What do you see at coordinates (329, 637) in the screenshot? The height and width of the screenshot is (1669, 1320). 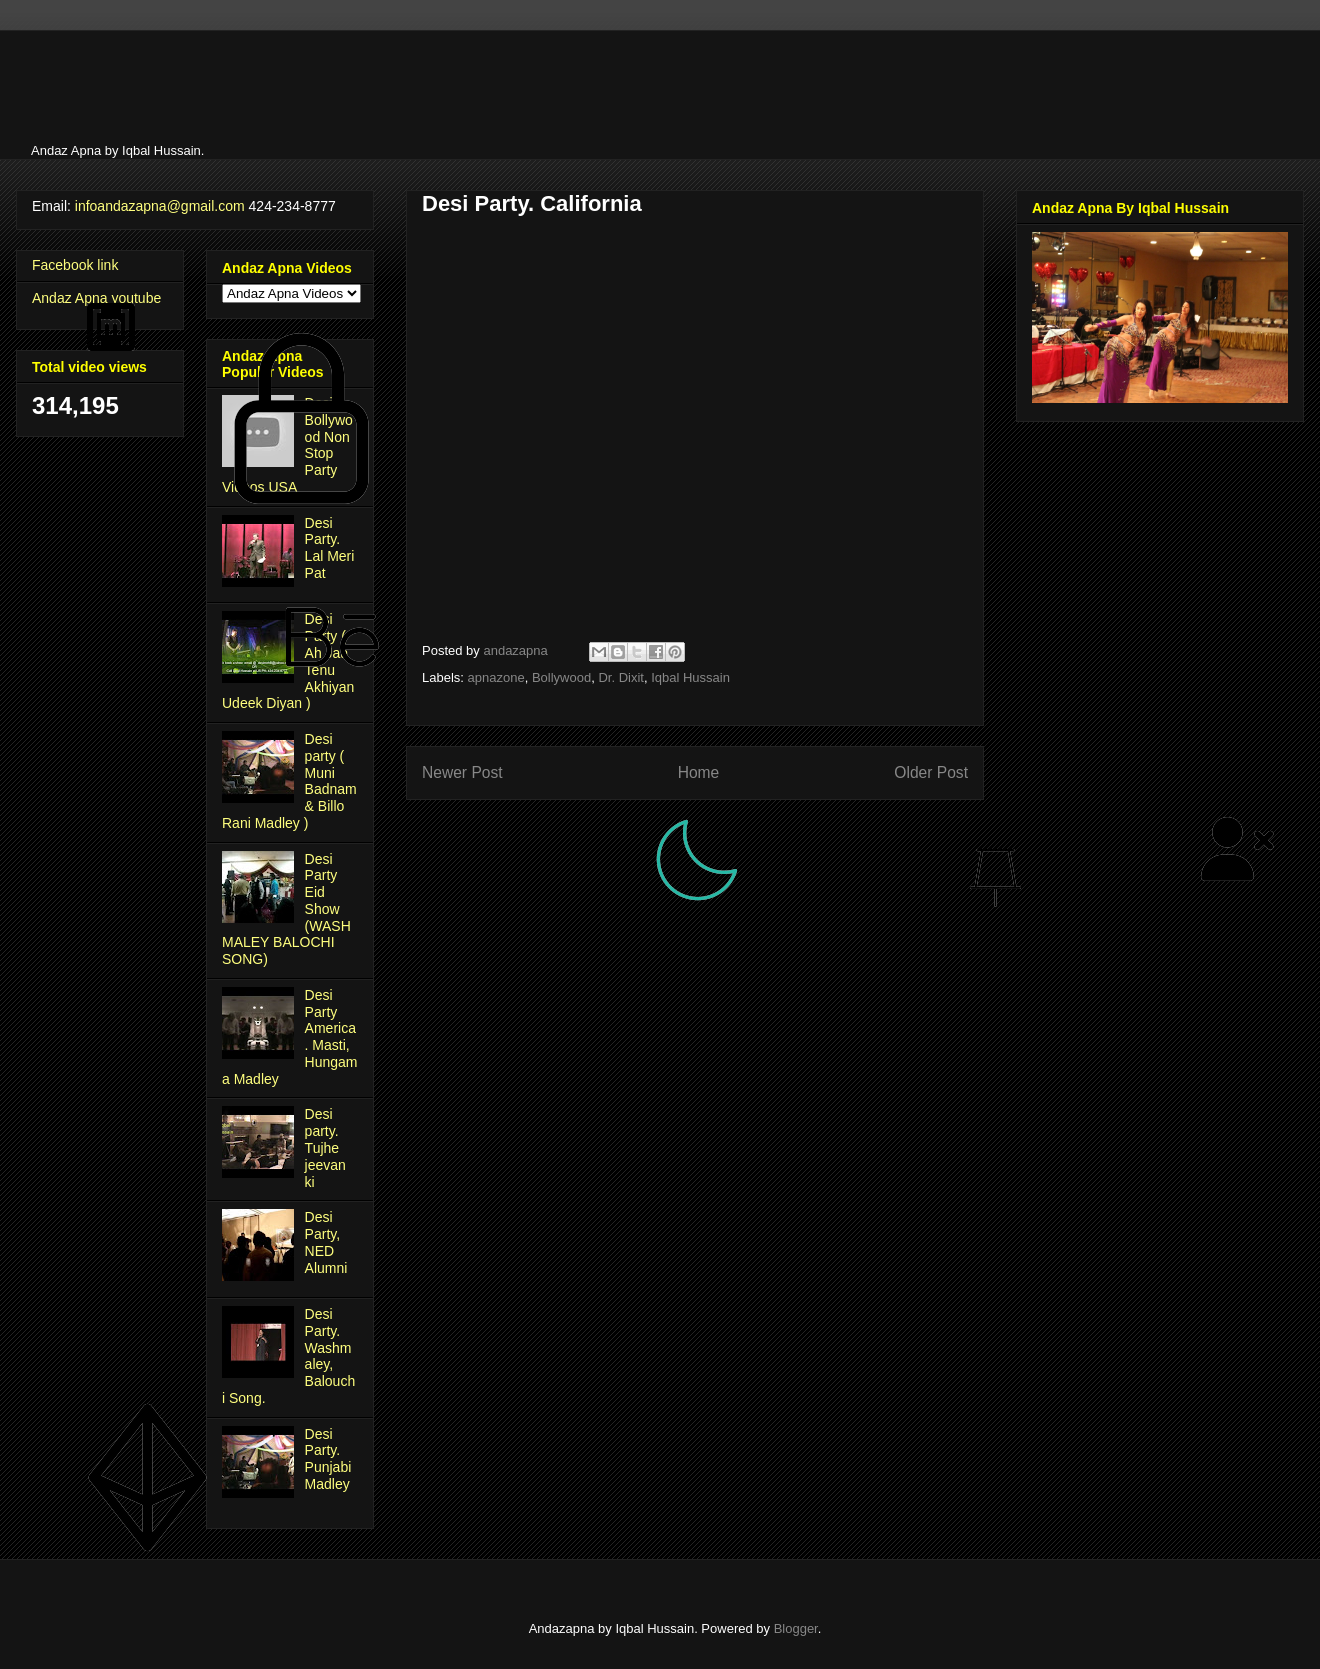 I see `visit behance portfolio` at bounding box center [329, 637].